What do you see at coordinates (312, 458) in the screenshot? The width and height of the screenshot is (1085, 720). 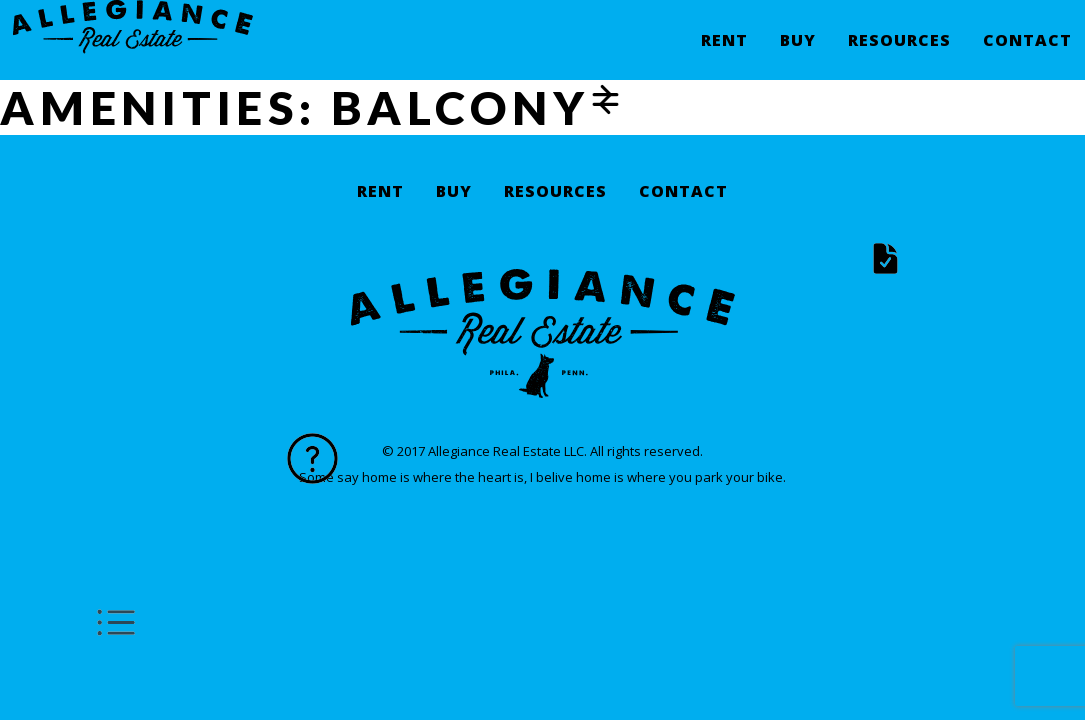 I see `access help or support` at bounding box center [312, 458].